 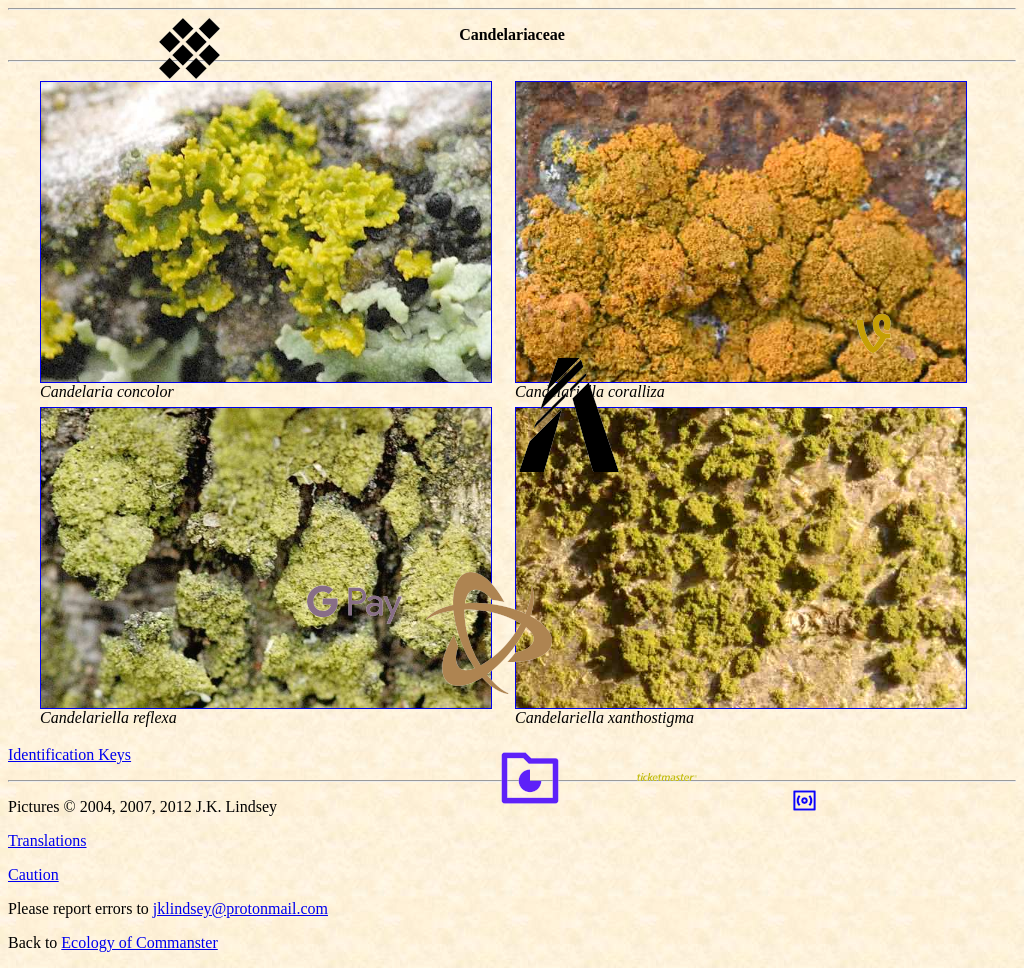 I want to click on vine app logo, so click(x=873, y=333).